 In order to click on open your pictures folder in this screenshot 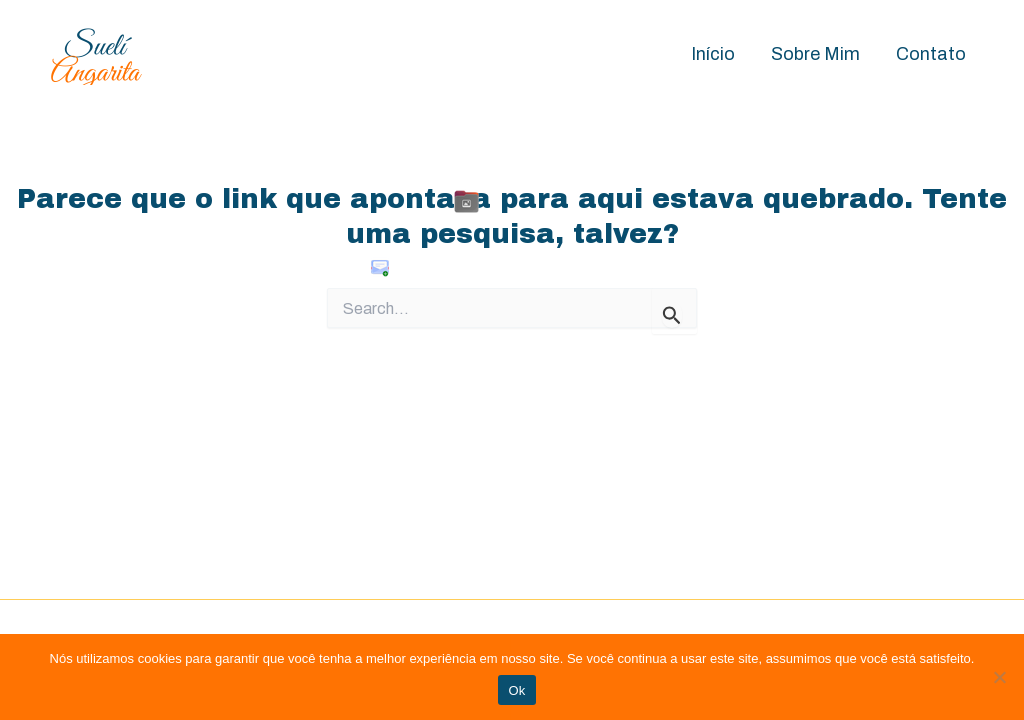, I will do `click(466, 201)`.